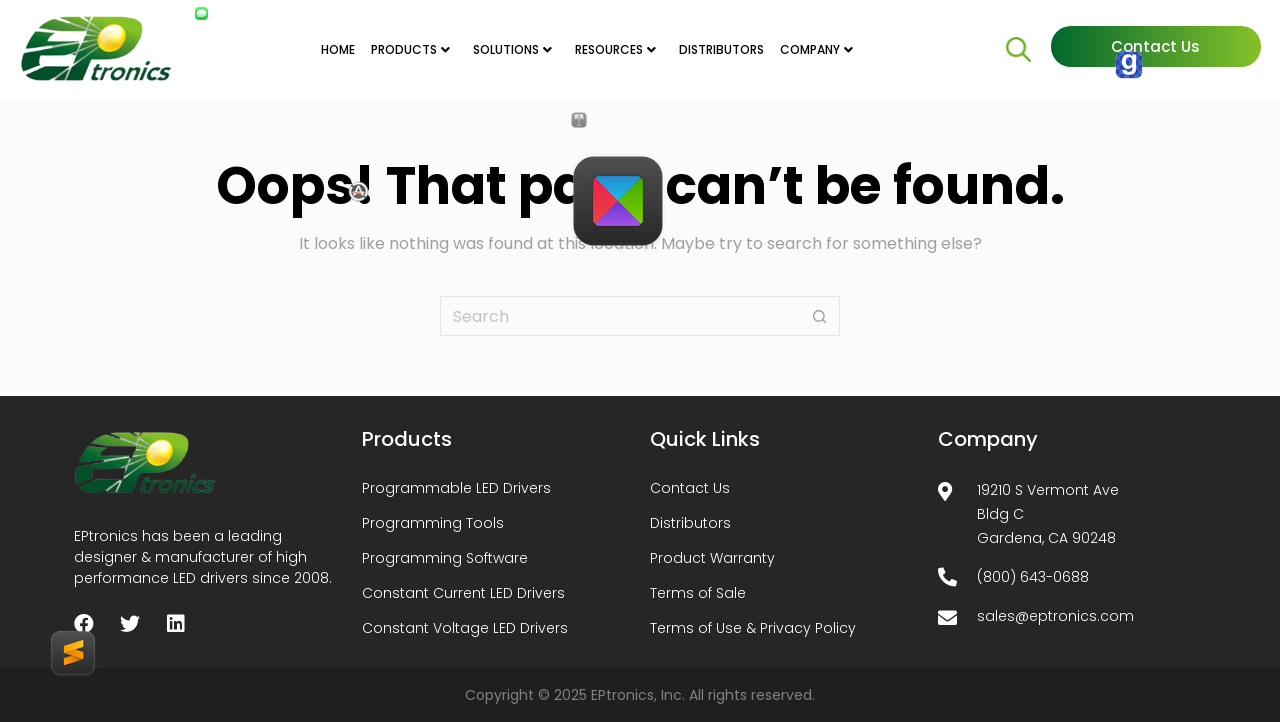 This screenshot has width=1280, height=722. I want to click on launch gnome tetravex puzzle game, so click(618, 201).